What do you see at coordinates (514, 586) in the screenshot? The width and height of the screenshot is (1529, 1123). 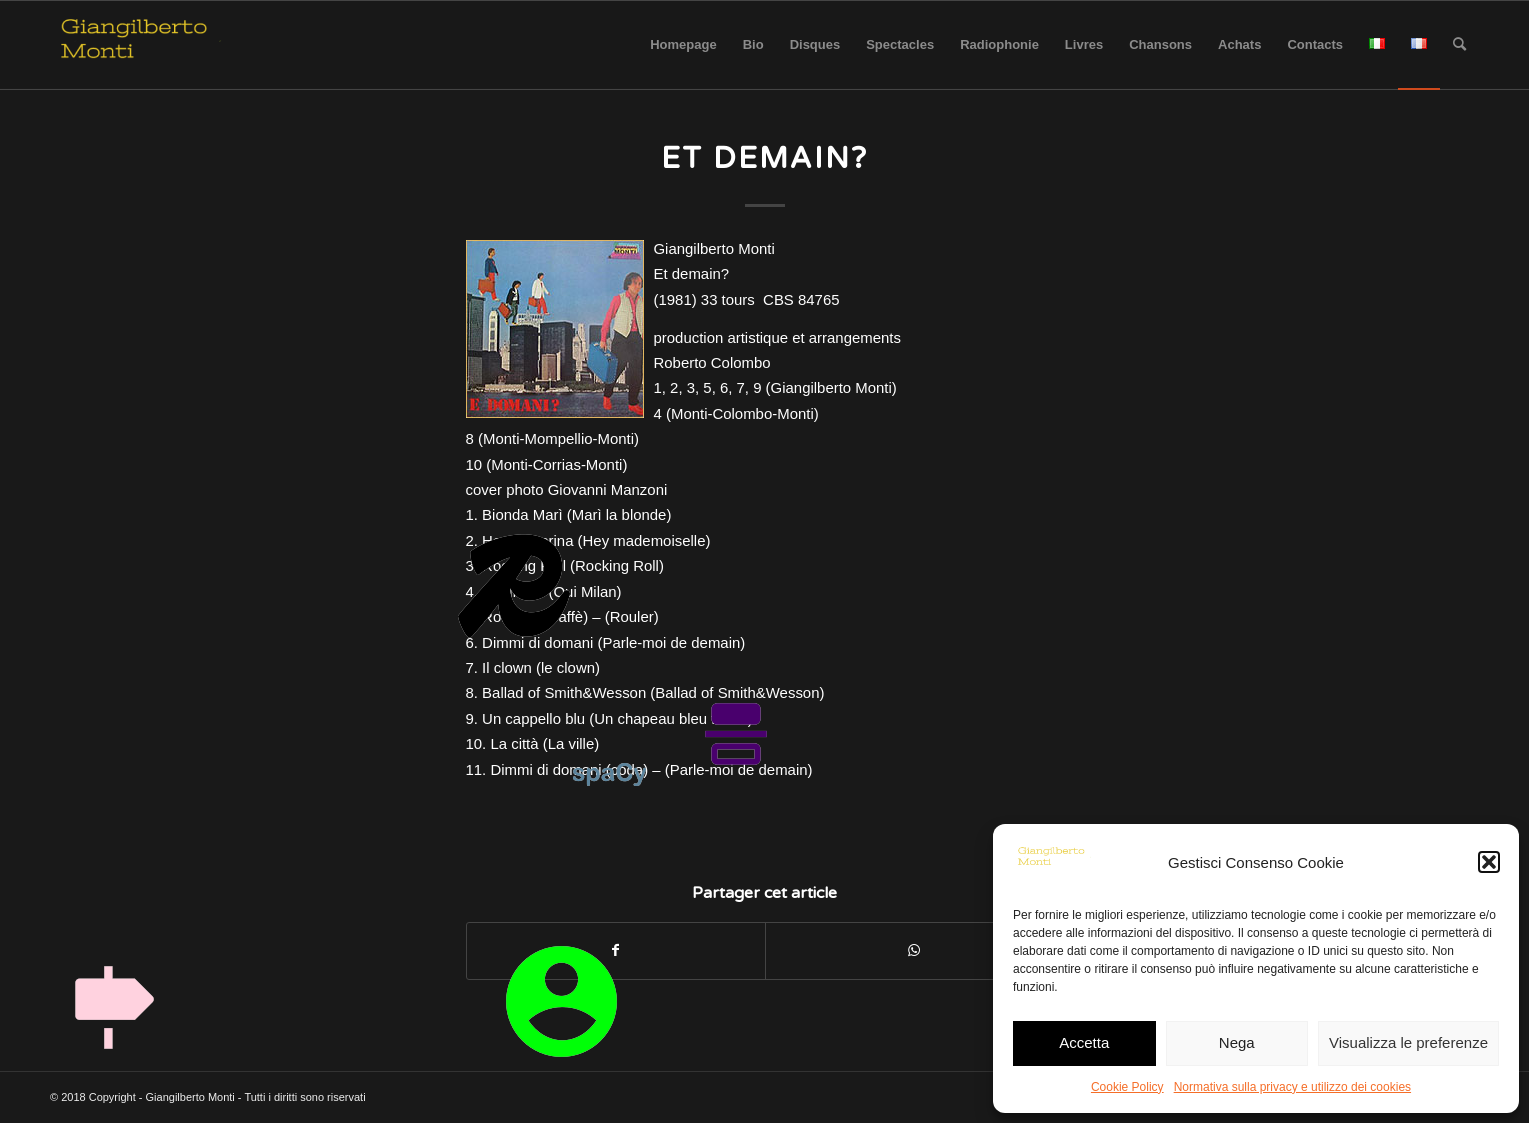 I see `Redis database service logo` at bounding box center [514, 586].